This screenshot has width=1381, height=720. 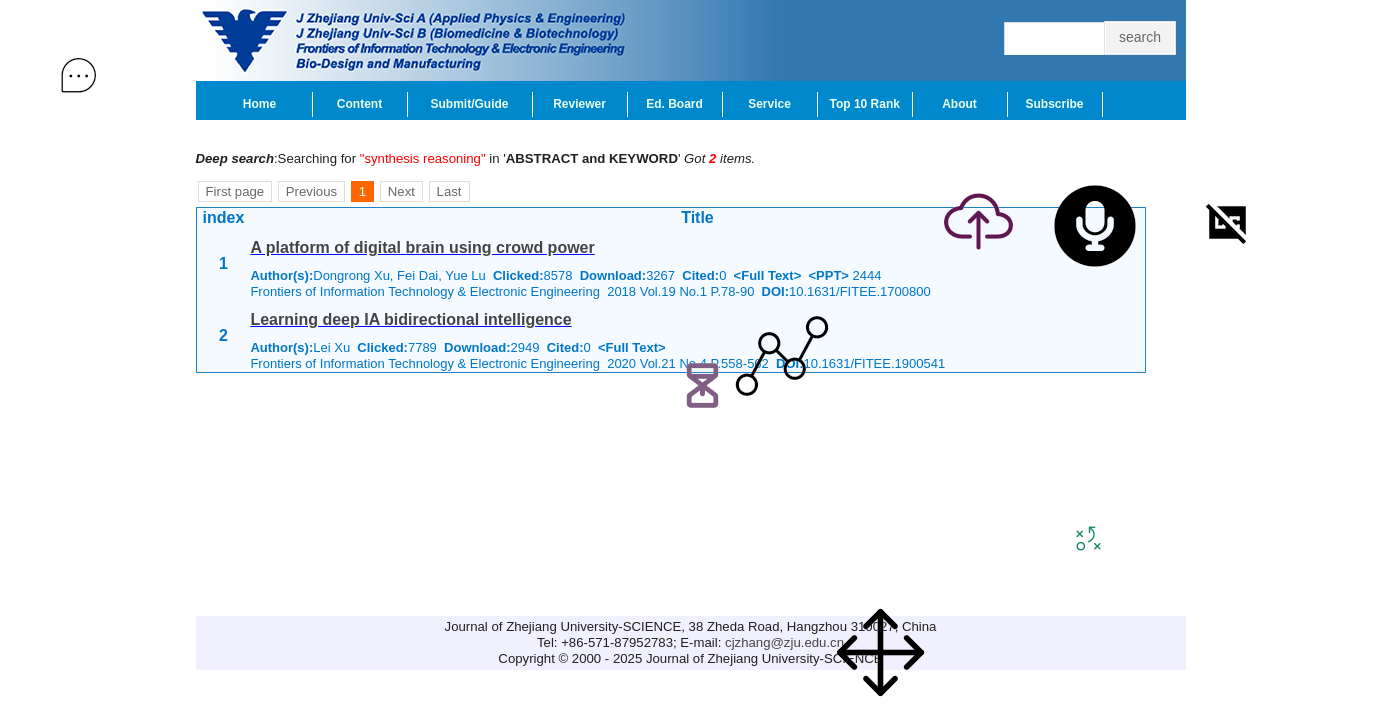 I want to click on tap to start voice recording, so click(x=1095, y=226).